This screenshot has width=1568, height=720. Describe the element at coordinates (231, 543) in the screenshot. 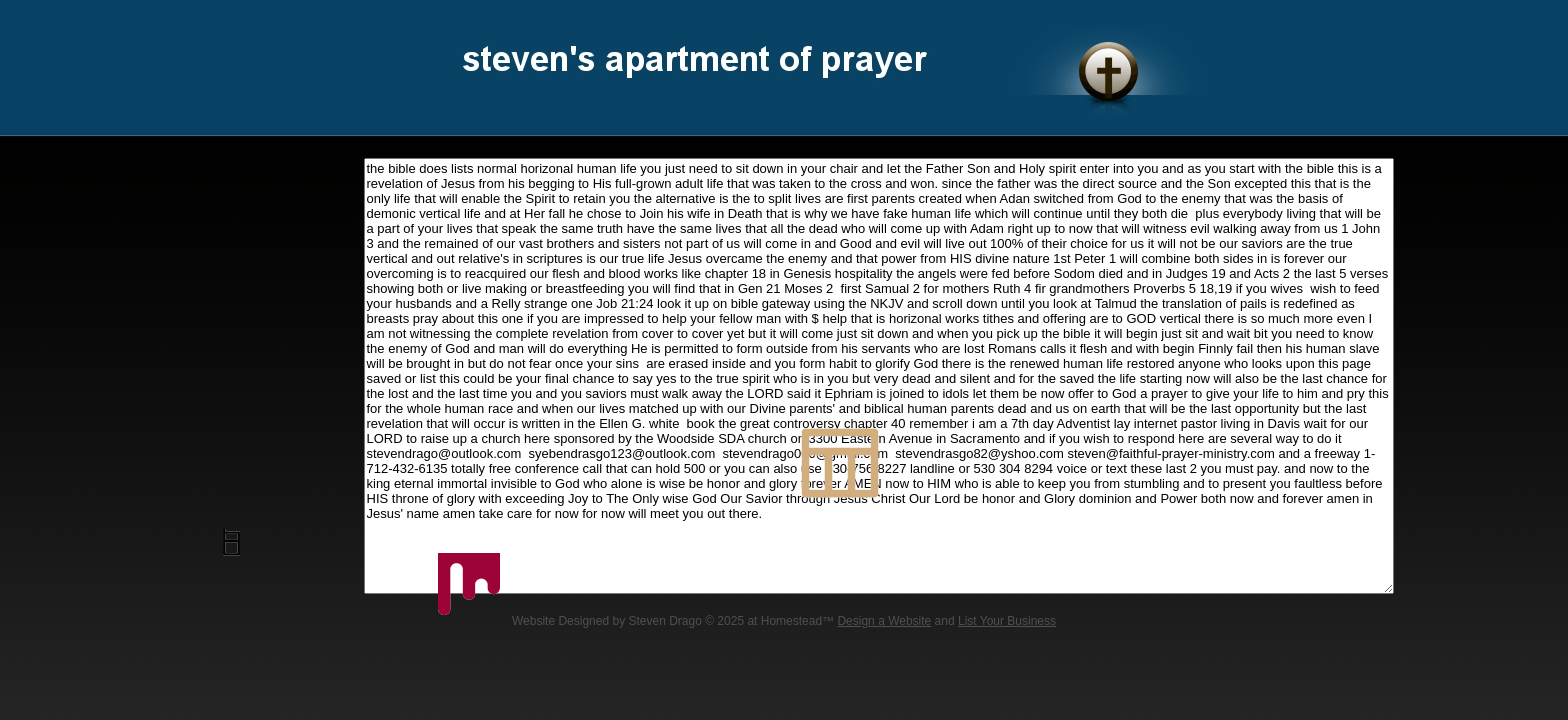

I see `access mobile device settings` at that location.